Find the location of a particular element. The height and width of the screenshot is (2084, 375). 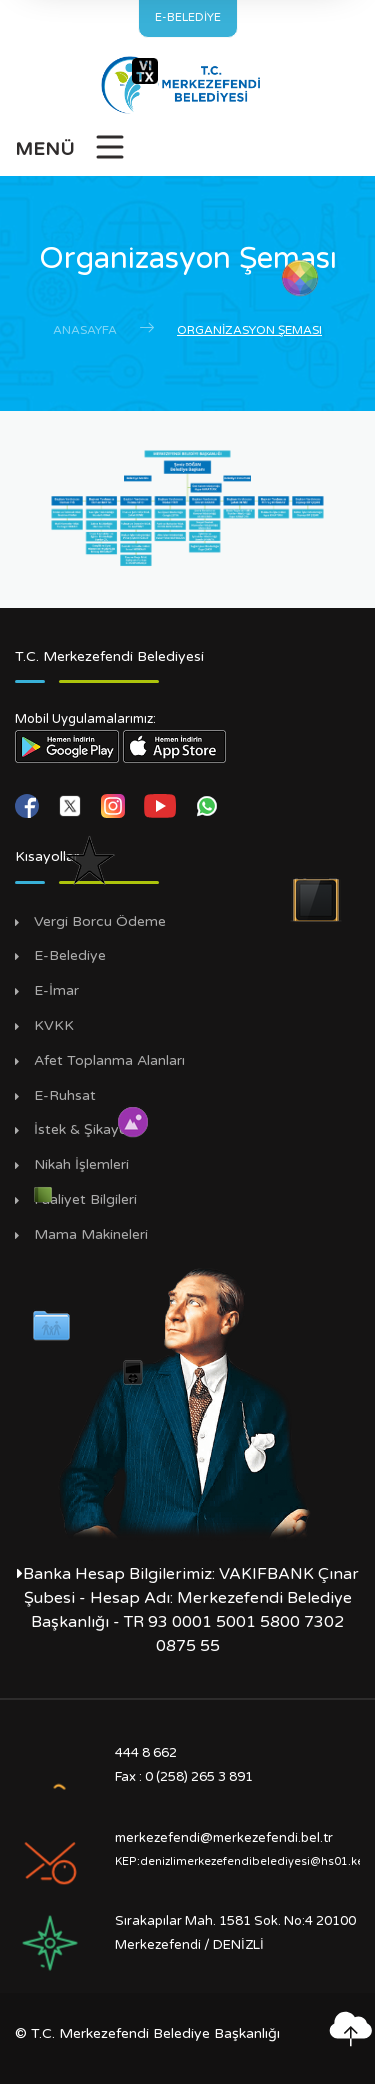

view VIP or important contacts in mail is located at coordinates (89, 860).